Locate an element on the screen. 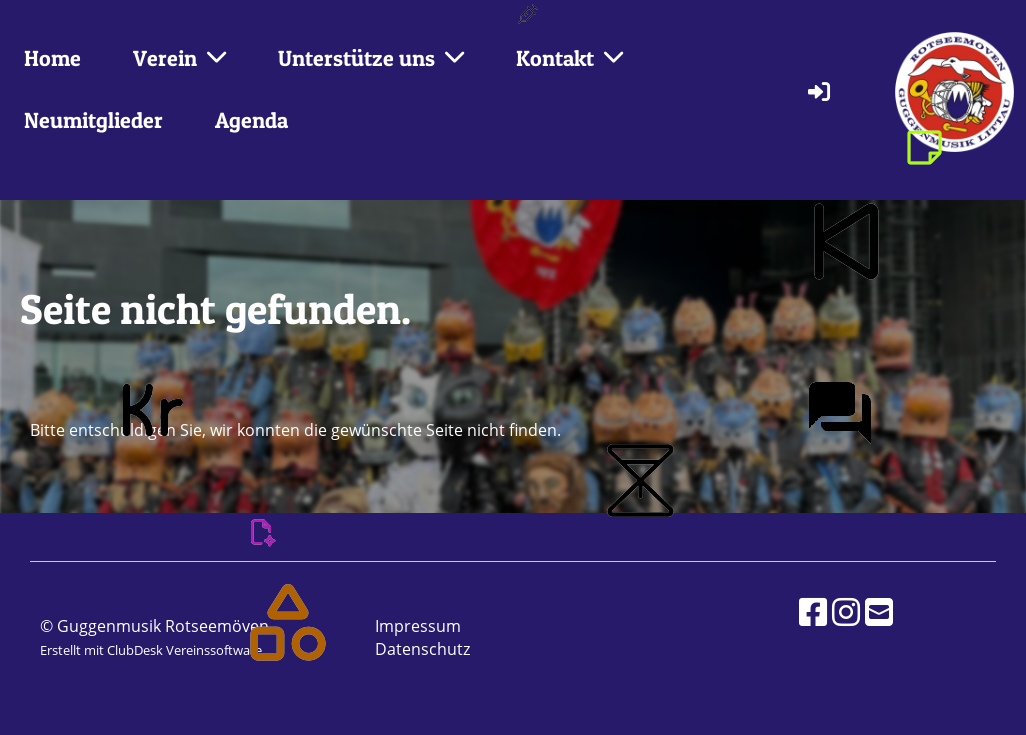 This screenshot has height=735, width=1026. indicates a process is in progress is located at coordinates (640, 480).